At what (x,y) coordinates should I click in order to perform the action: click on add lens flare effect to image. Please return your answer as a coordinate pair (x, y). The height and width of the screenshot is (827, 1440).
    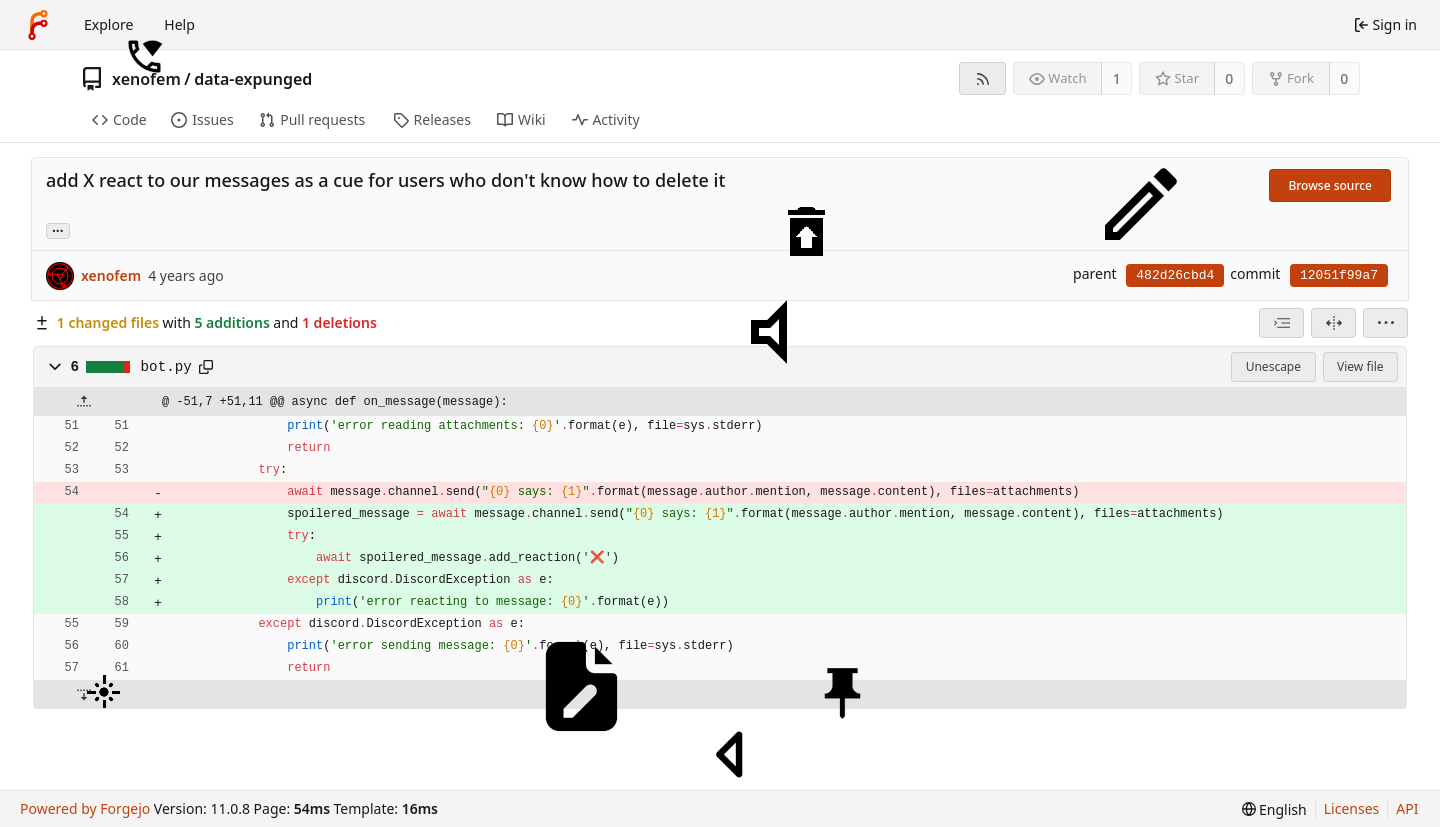
    Looking at the image, I should click on (104, 692).